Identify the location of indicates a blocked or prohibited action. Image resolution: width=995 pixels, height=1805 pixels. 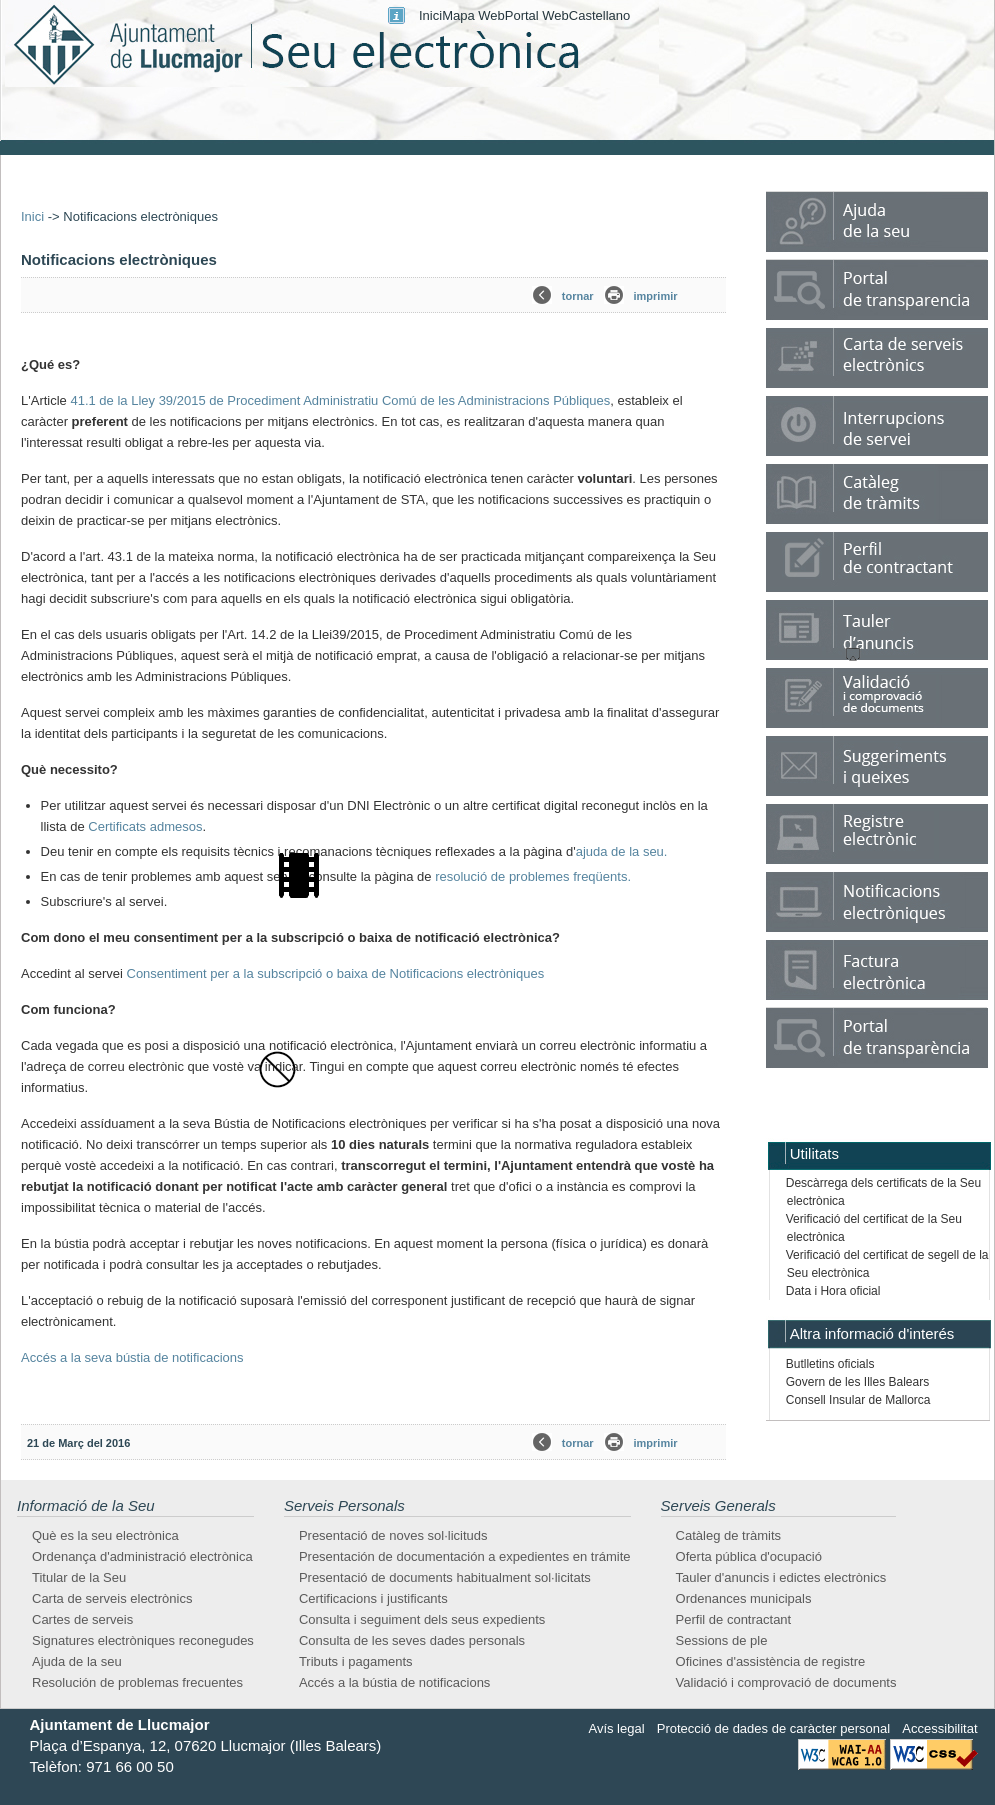
(277, 1069).